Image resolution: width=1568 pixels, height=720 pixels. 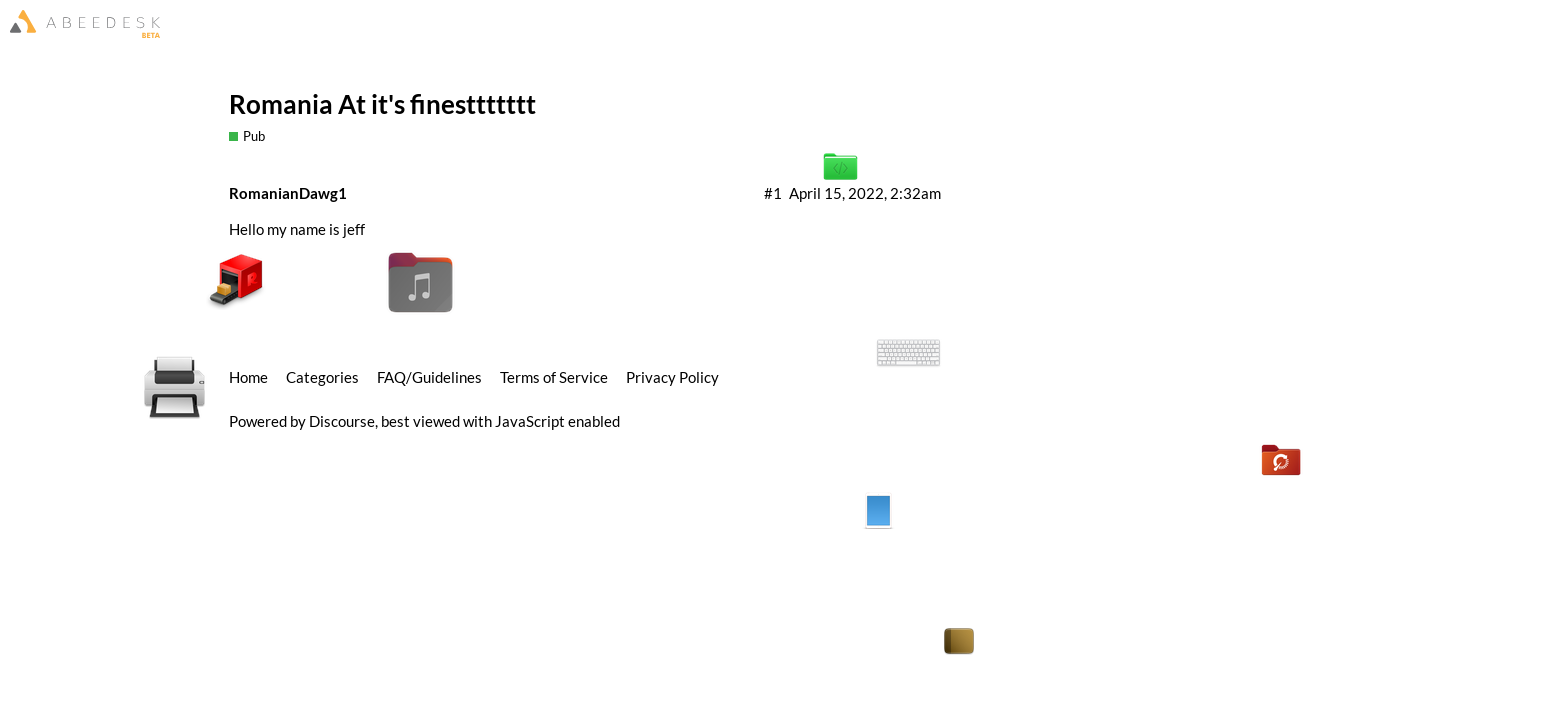 What do you see at coordinates (878, 510) in the screenshot?
I see `iPad device with cellular connectivity` at bounding box center [878, 510].